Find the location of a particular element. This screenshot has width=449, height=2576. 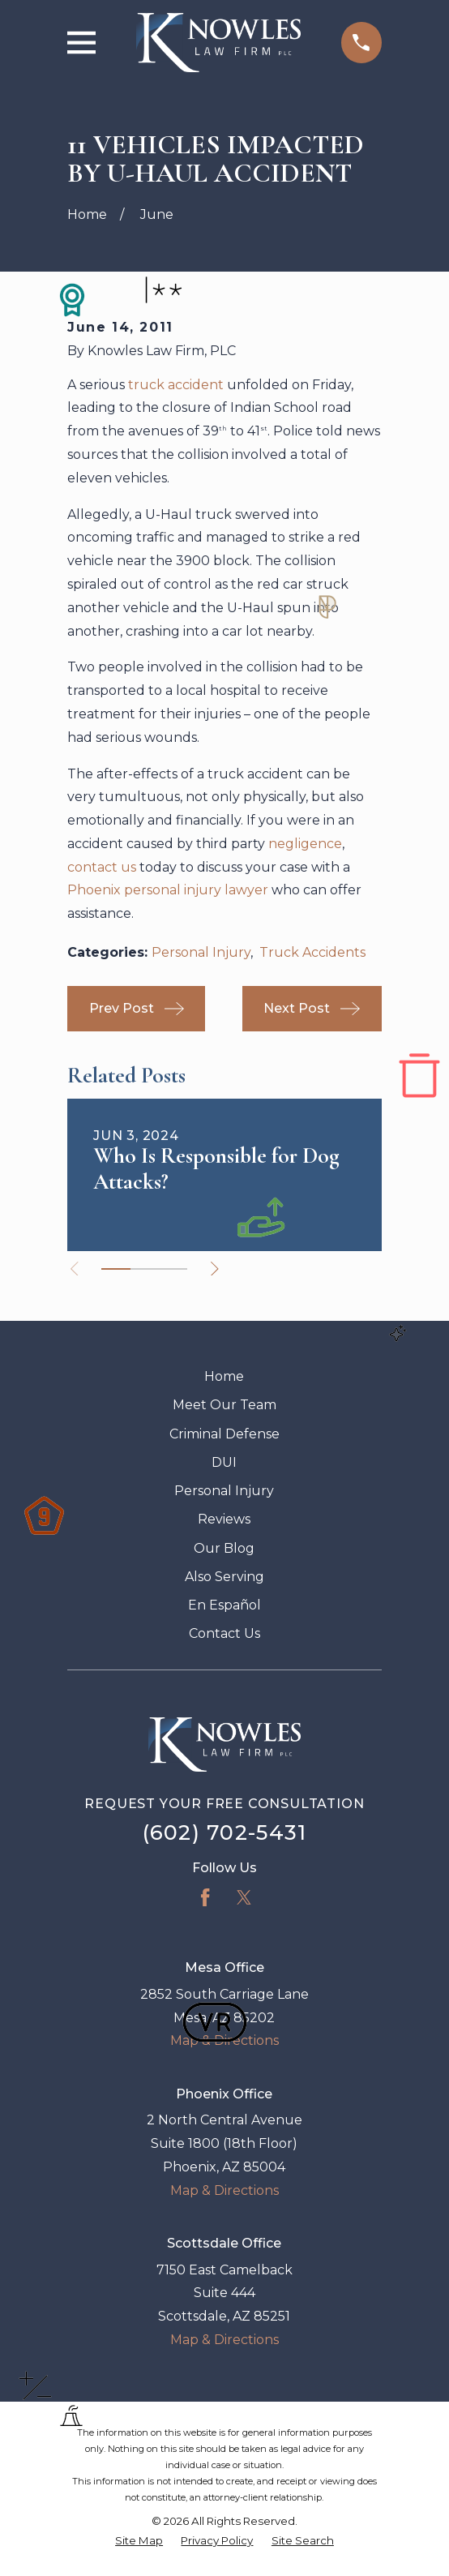

upload or share content is located at coordinates (263, 1219).